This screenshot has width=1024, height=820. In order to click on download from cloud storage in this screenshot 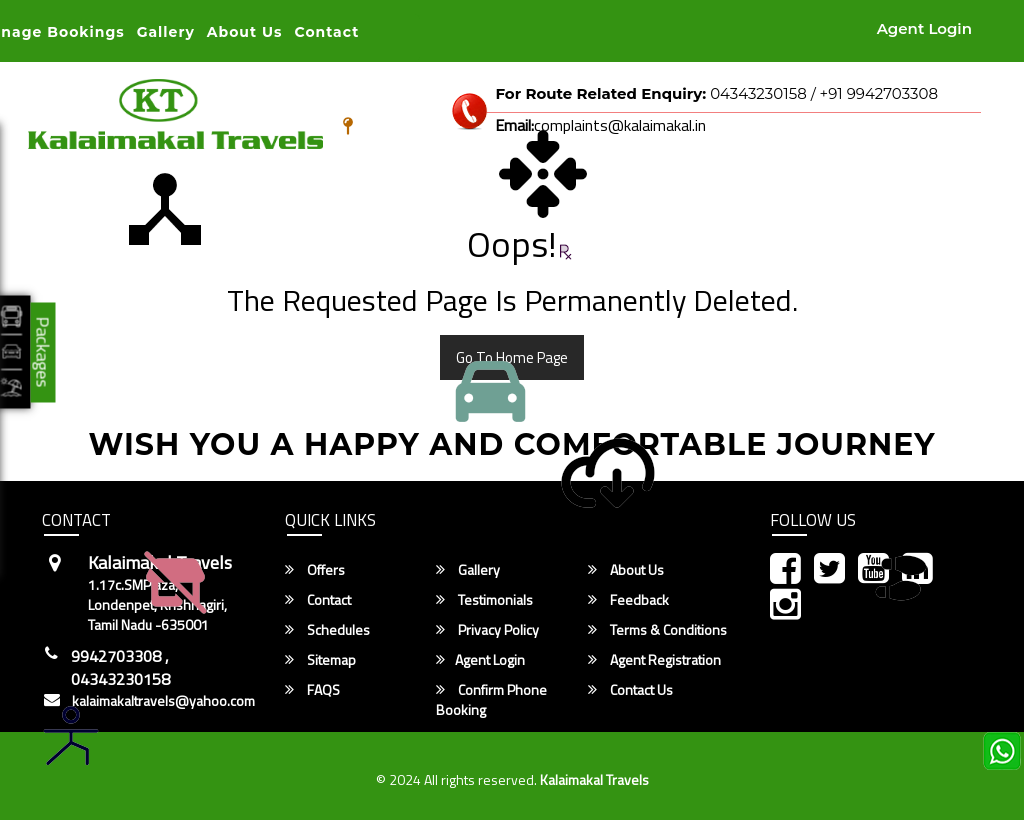, I will do `click(608, 473)`.